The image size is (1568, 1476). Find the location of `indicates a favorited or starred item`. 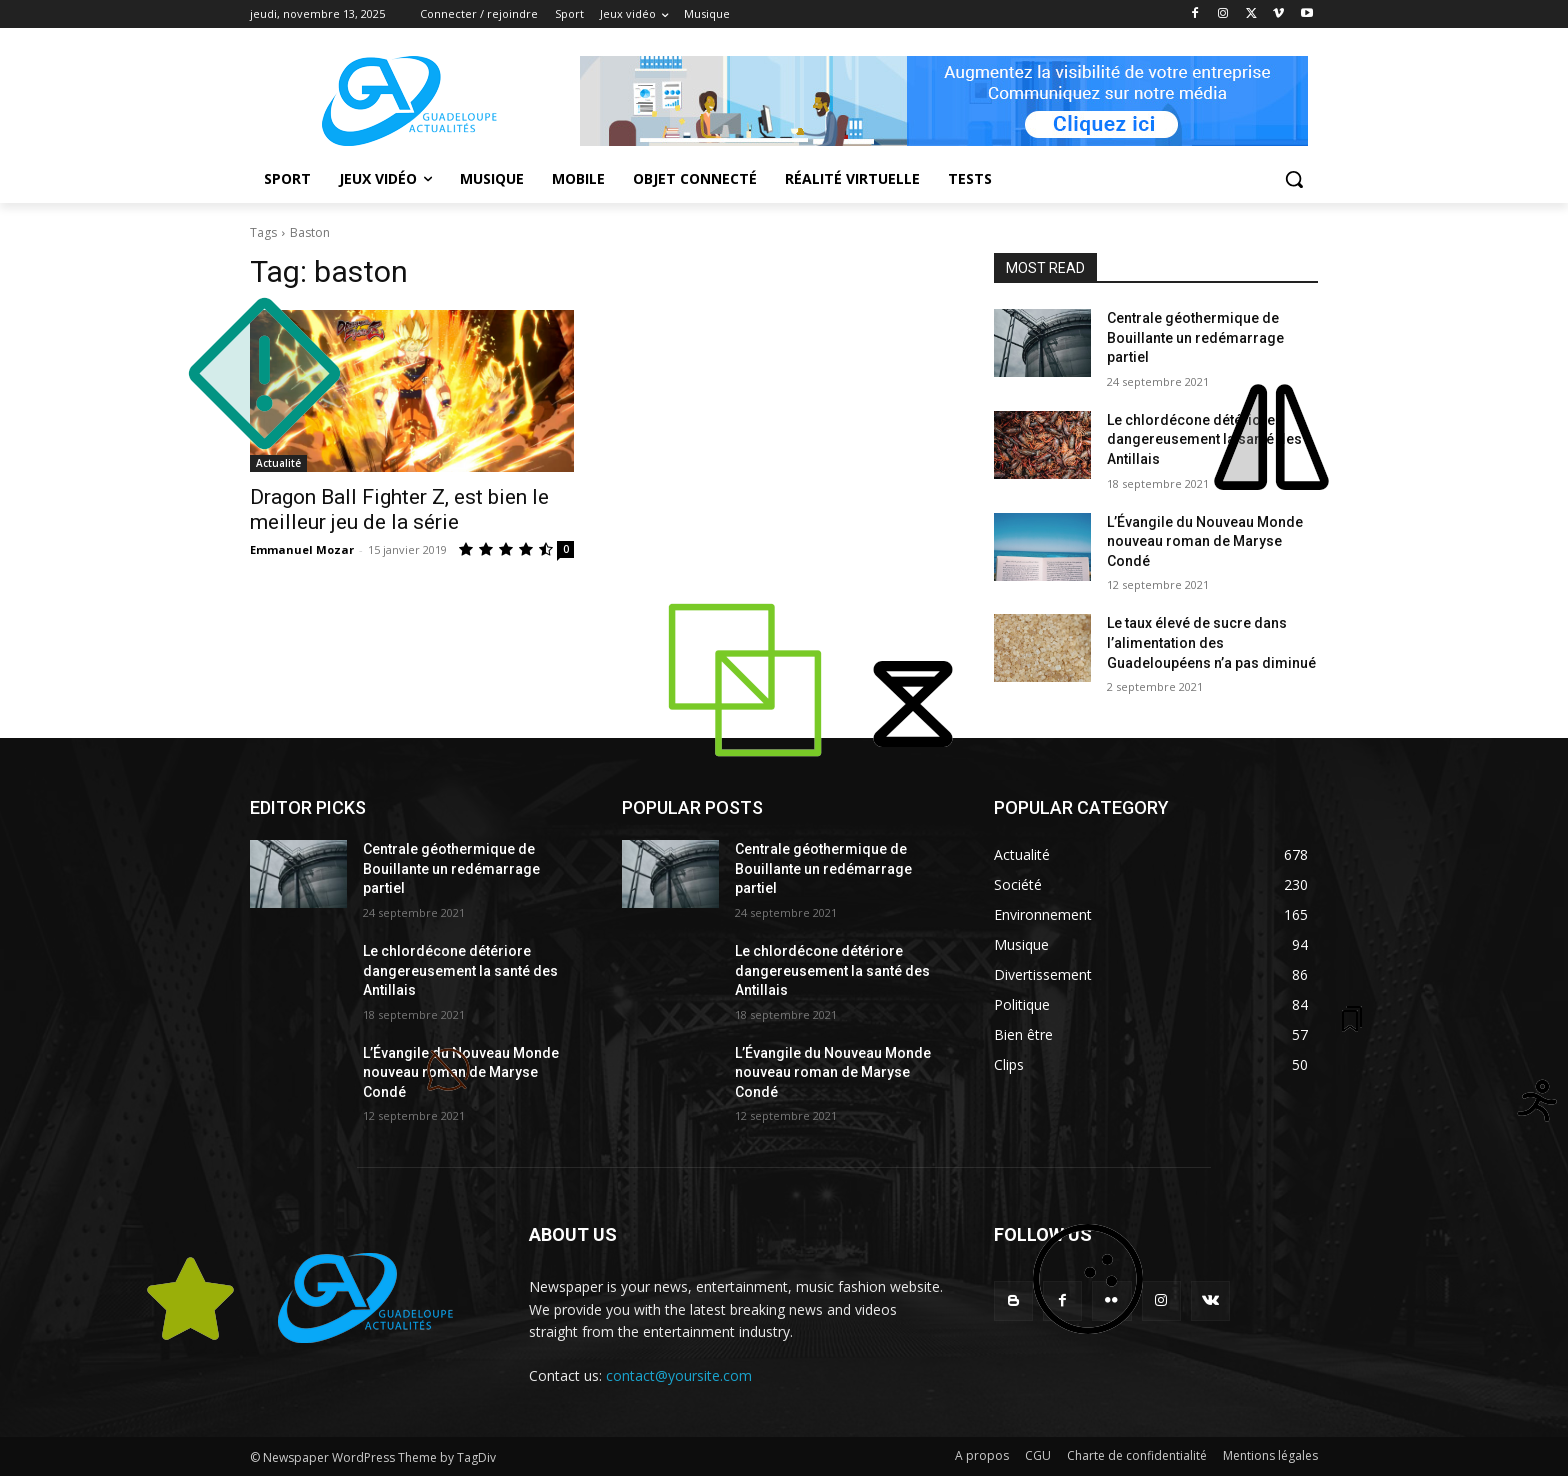

indicates a favorited or starred item is located at coordinates (190, 1302).